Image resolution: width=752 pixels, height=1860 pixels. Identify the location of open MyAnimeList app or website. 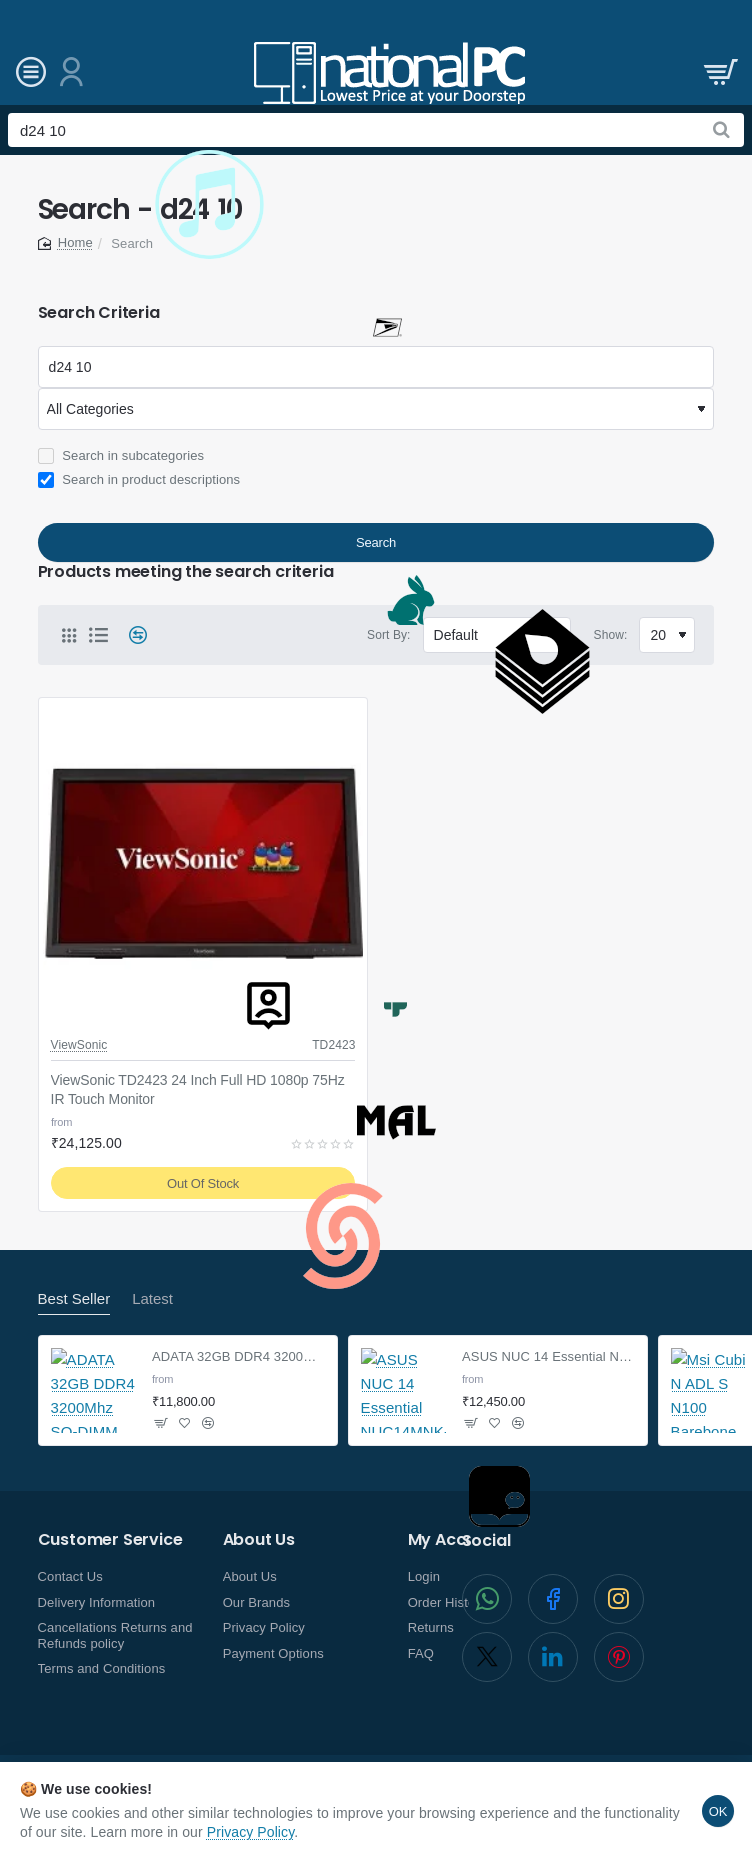
(396, 1122).